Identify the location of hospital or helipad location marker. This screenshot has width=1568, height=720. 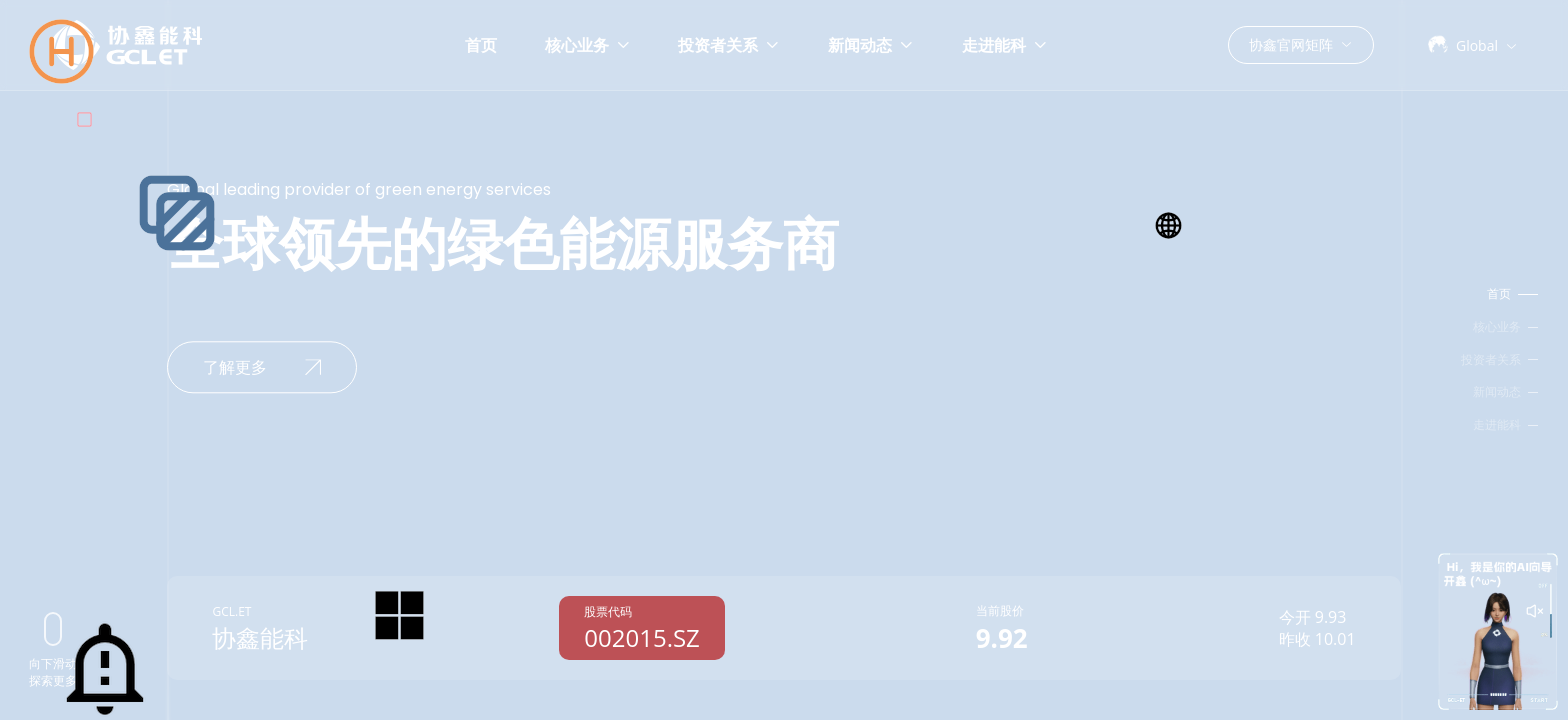
(61, 51).